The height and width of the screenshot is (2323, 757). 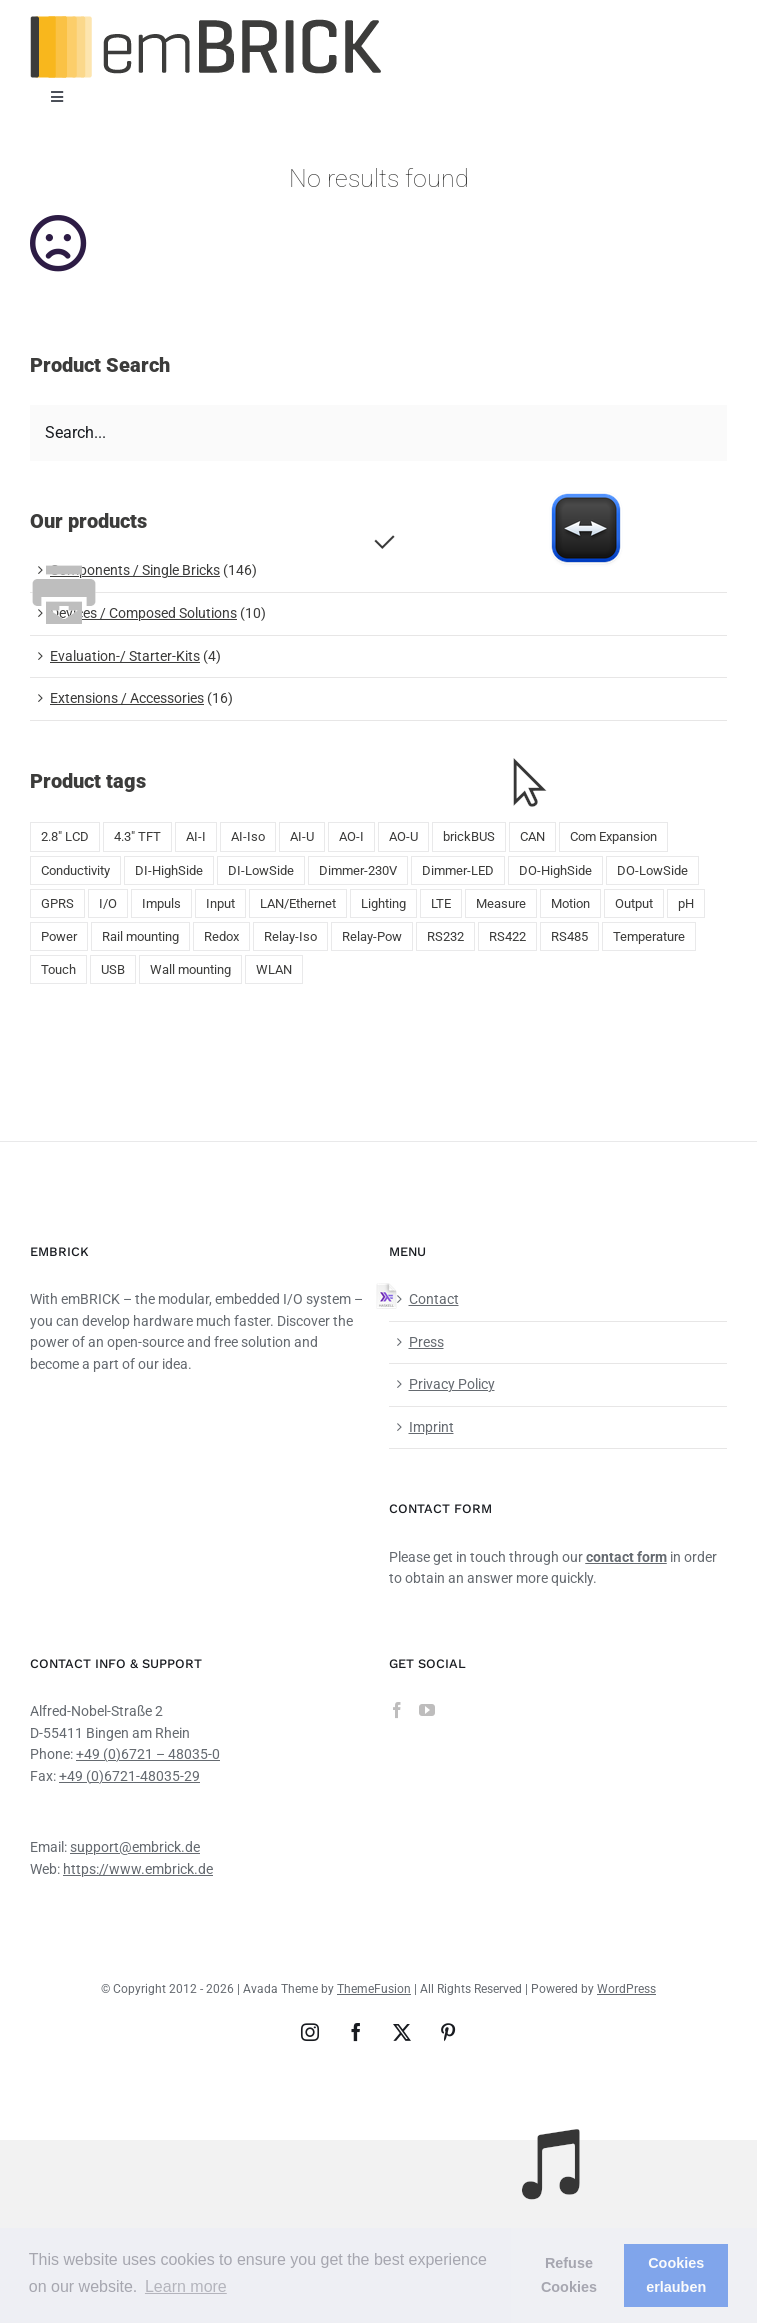 I want to click on cursor or pointer indicator, so click(x=530, y=782).